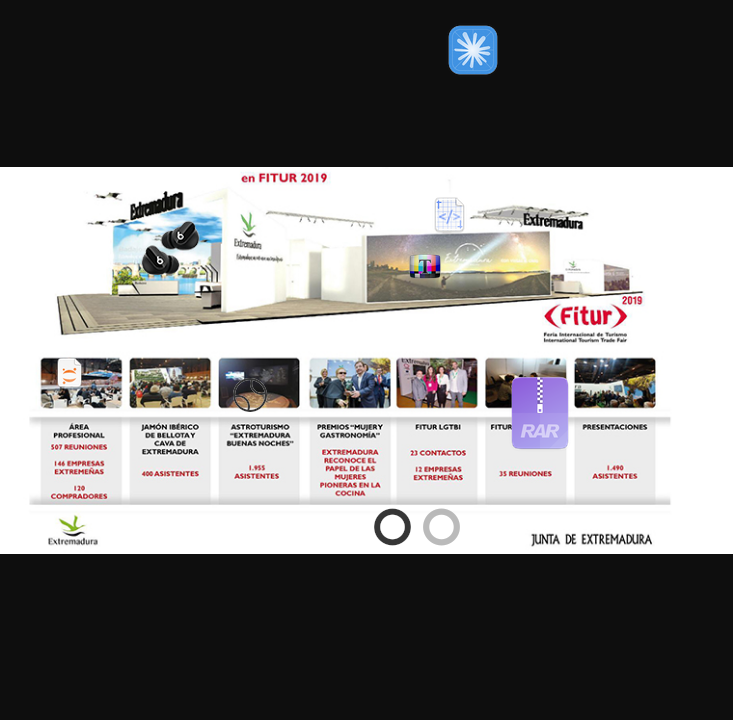  I want to click on access text and title generator tools, so click(425, 268).